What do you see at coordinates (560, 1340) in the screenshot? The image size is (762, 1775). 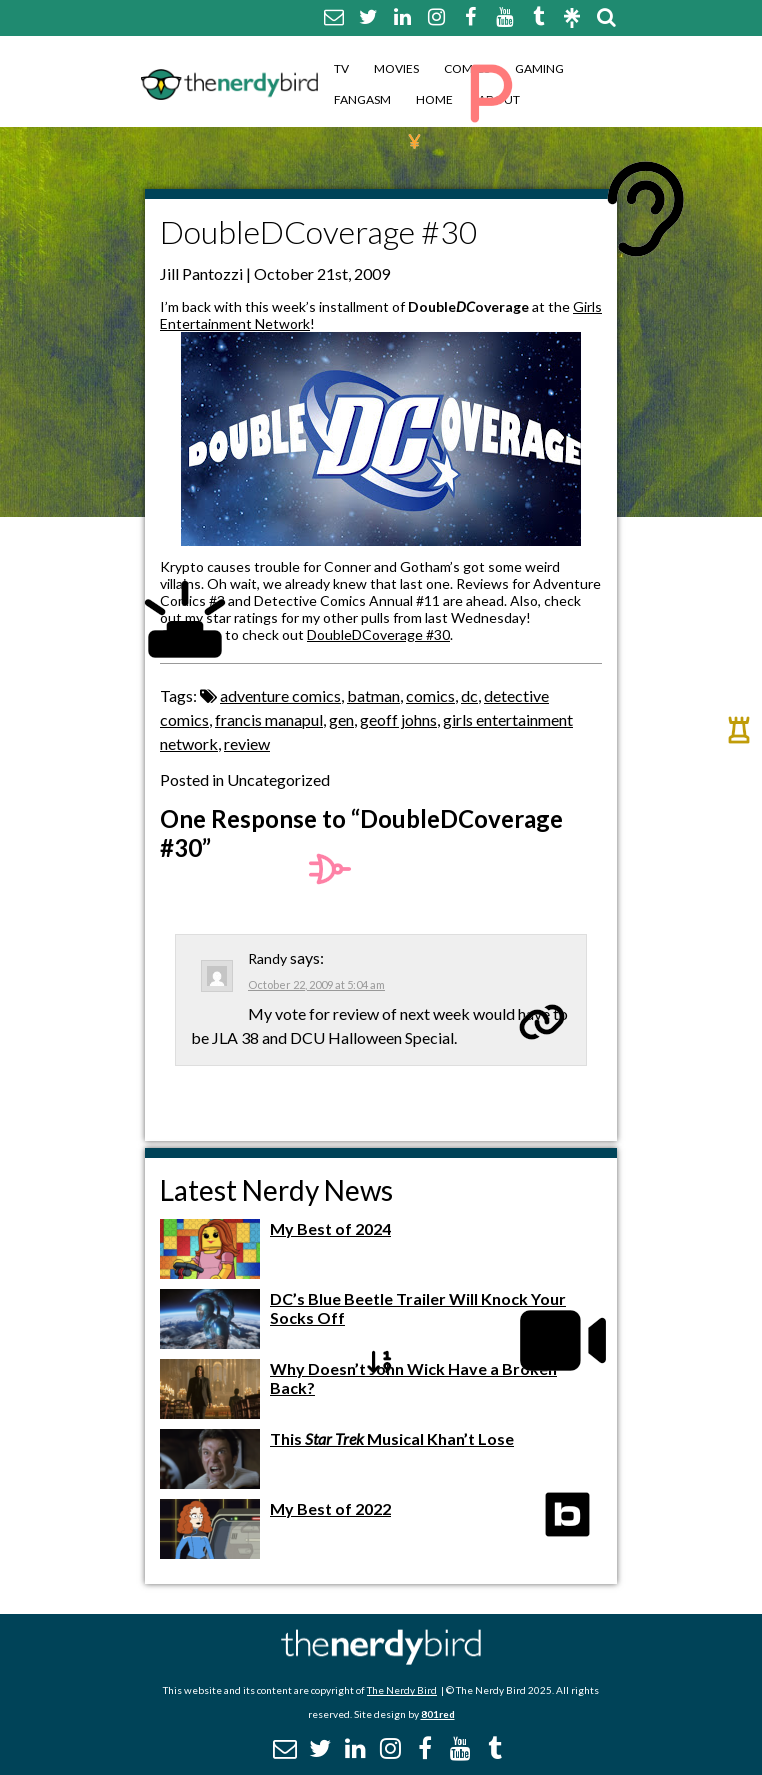 I see `start a video call` at bounding box center [560, 1340].